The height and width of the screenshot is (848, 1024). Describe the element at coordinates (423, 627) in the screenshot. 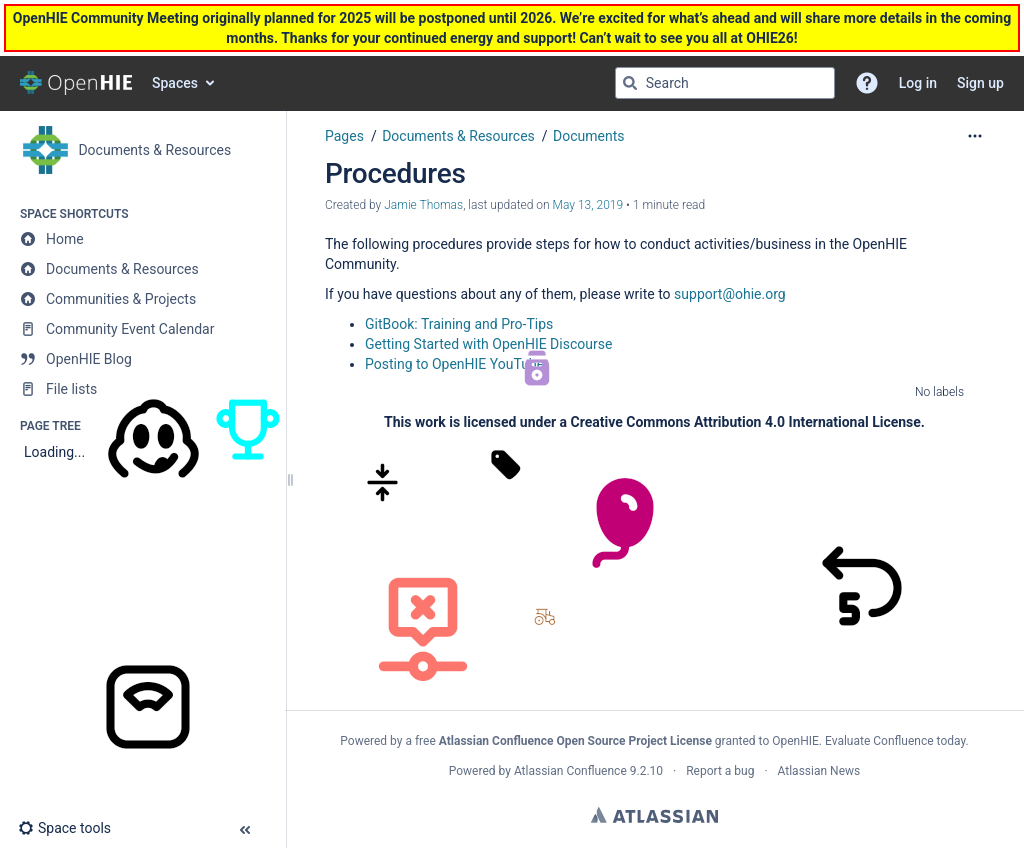

I see `remove an event from the timeline` at that location.